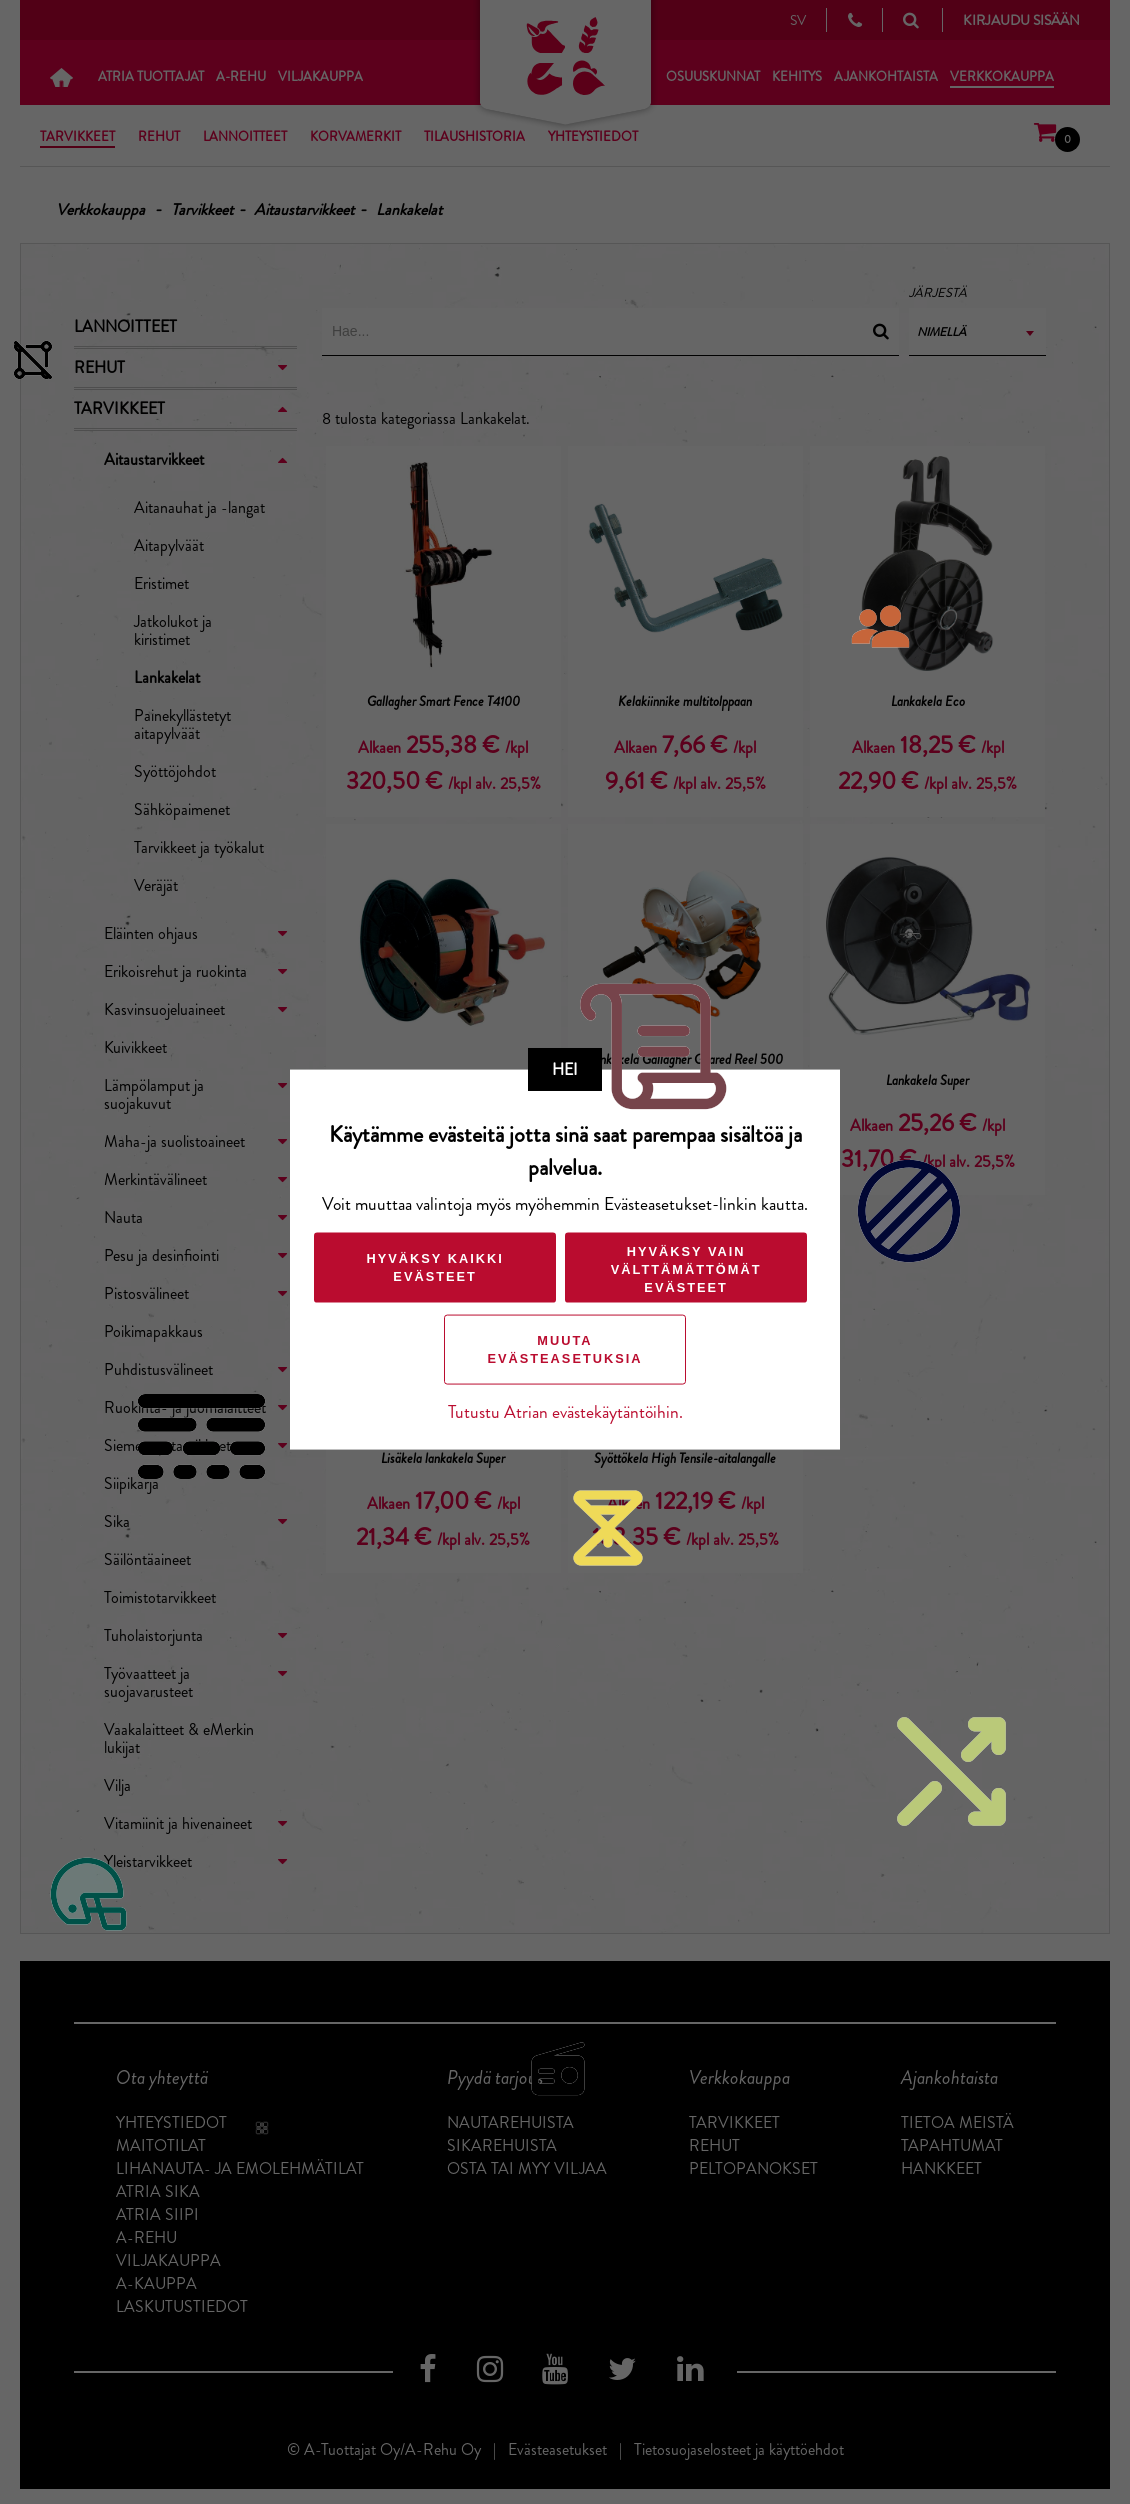 The height and width of the screenshot is (2504, 1130). I want to click on access football or sports content, so click(88, 1895).